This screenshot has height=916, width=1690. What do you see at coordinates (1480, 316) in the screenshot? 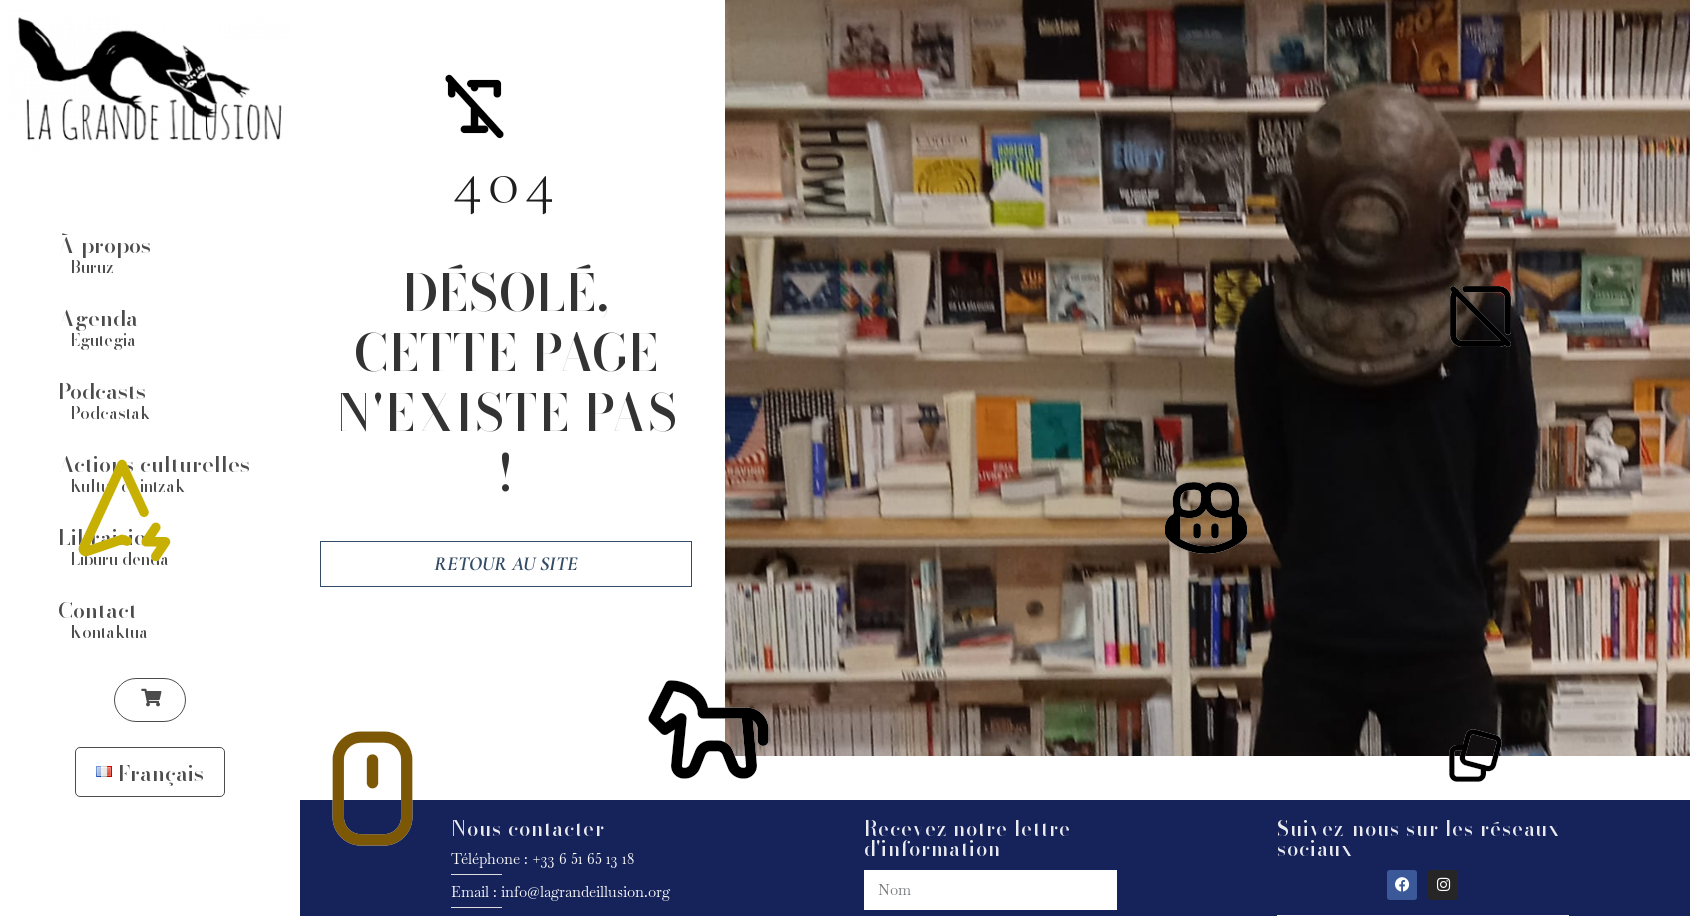
I see `tumble dry not recommended` at bounding box center [1480, 316].